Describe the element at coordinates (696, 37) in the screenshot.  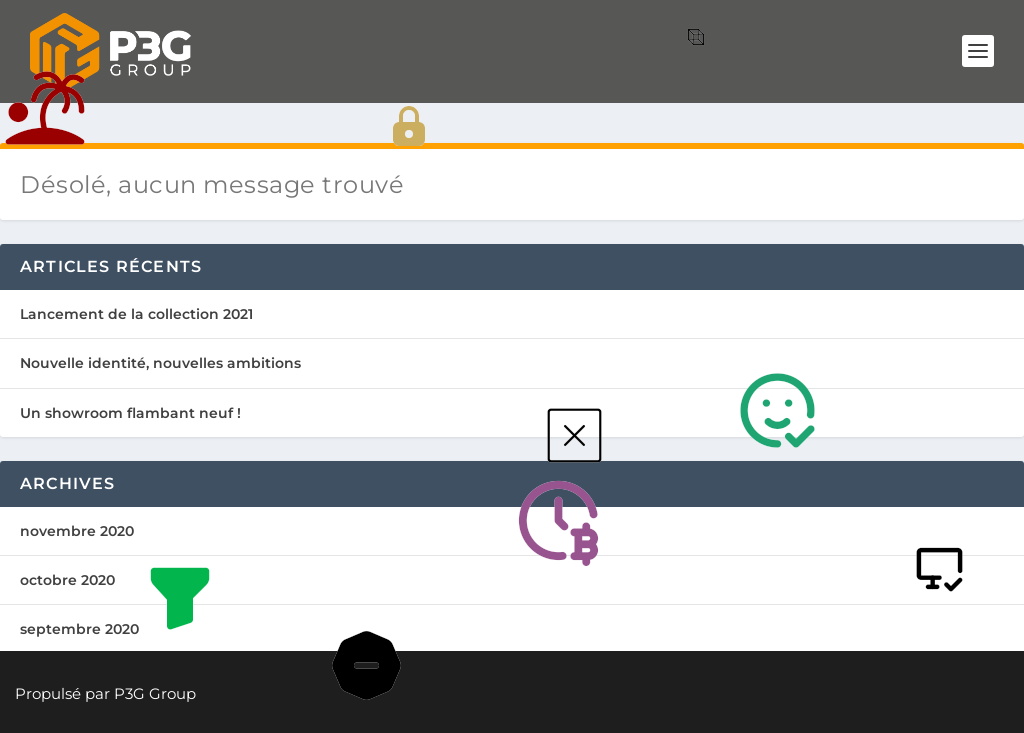
I see `view 3D model or object` at that location.